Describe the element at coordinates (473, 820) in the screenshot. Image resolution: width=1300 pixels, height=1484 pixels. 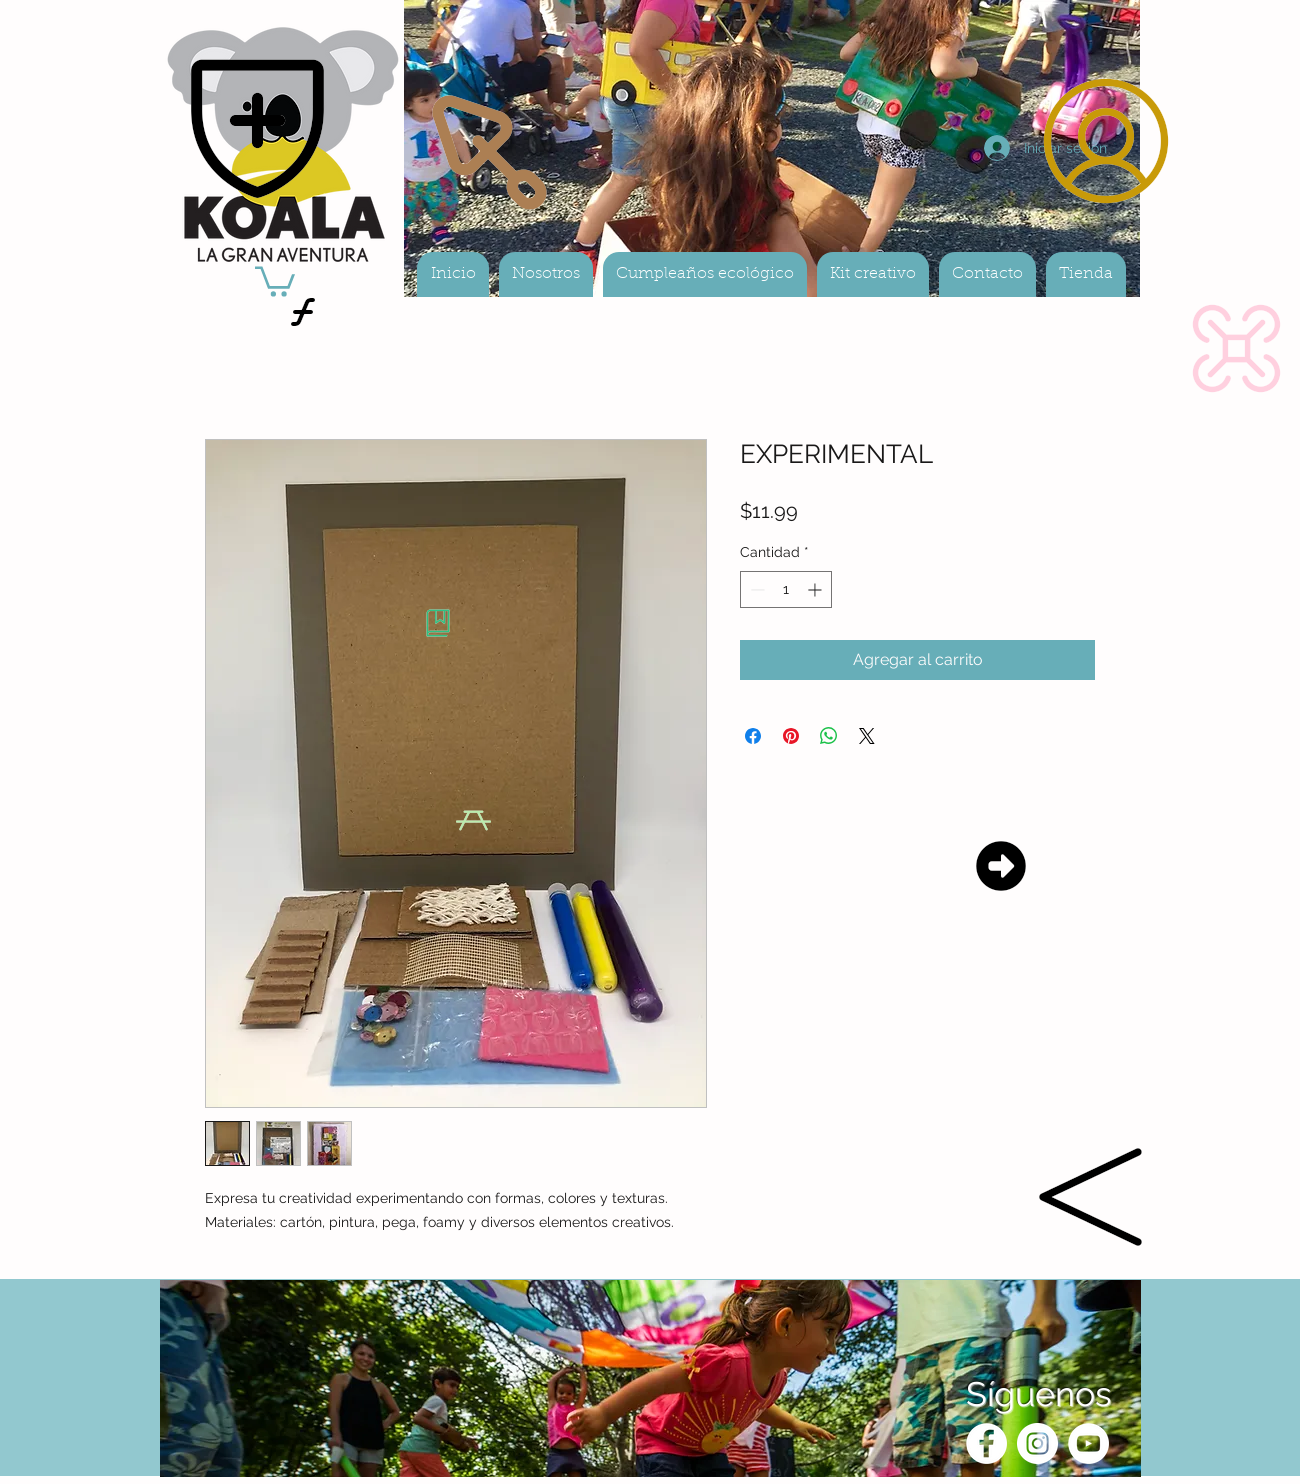
I see `find nearby picnic areas` at that location.